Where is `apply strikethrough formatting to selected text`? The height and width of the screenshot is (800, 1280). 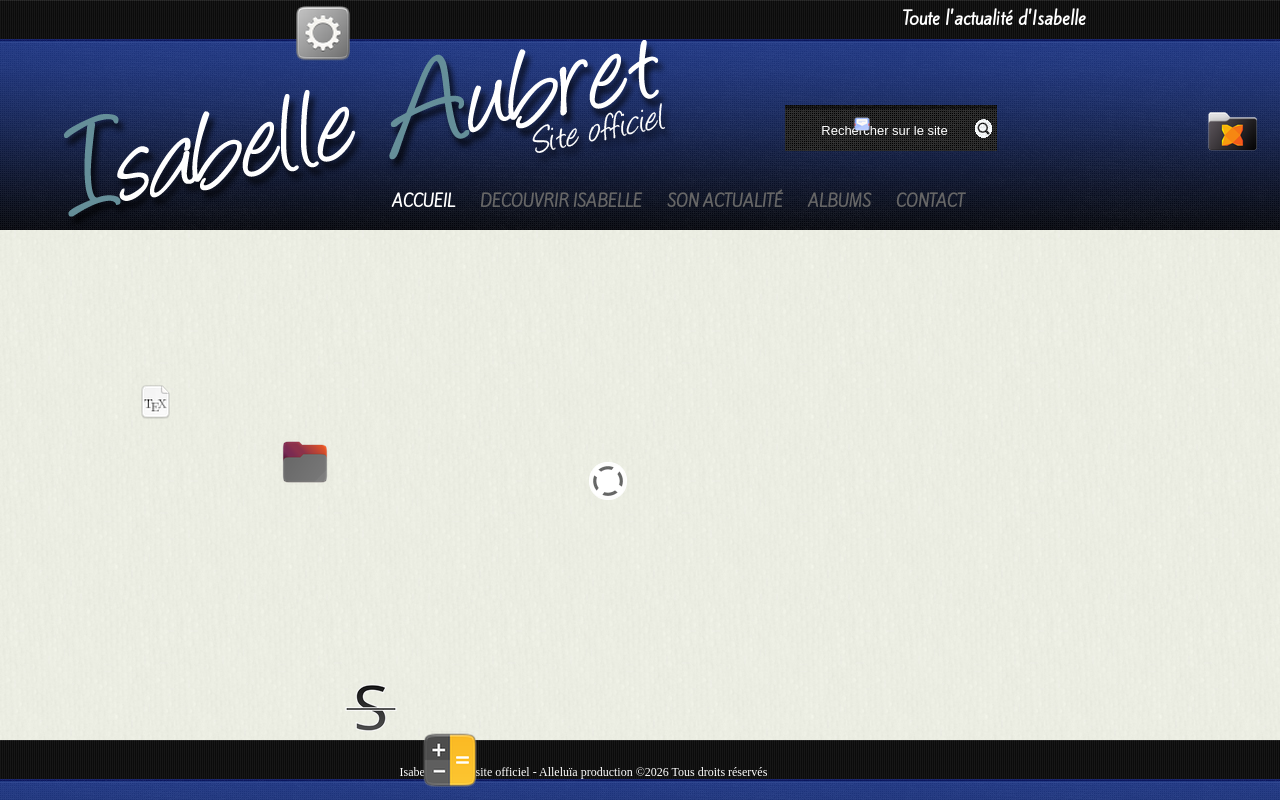 apply strikethrough formatting to selected text is located at coordinates (371, 709).